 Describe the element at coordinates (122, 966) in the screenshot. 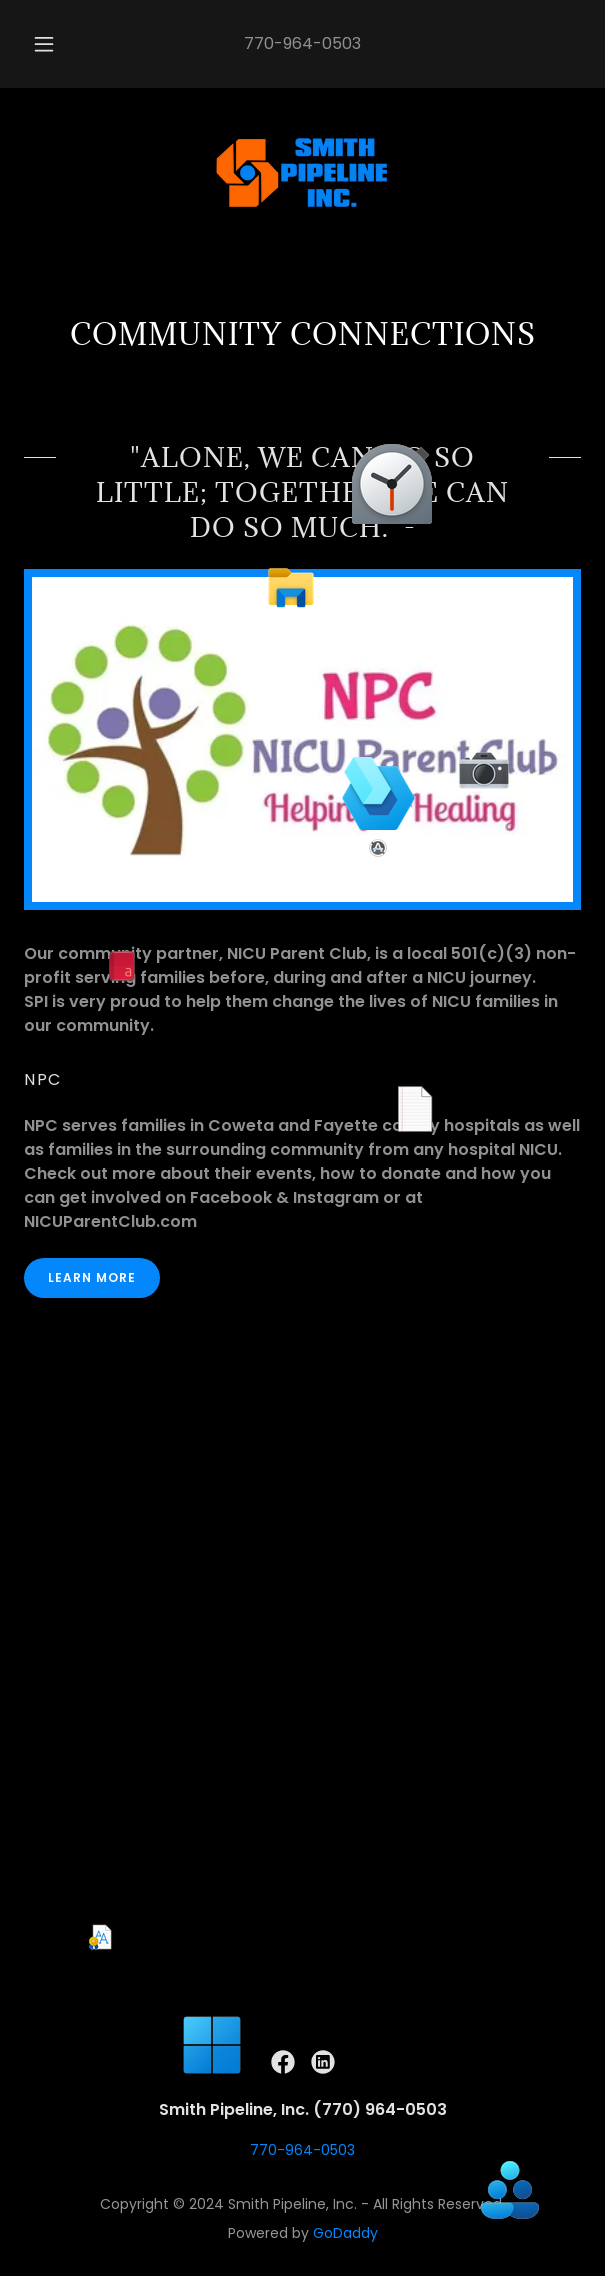

I see `open the dictionary app` at that location.